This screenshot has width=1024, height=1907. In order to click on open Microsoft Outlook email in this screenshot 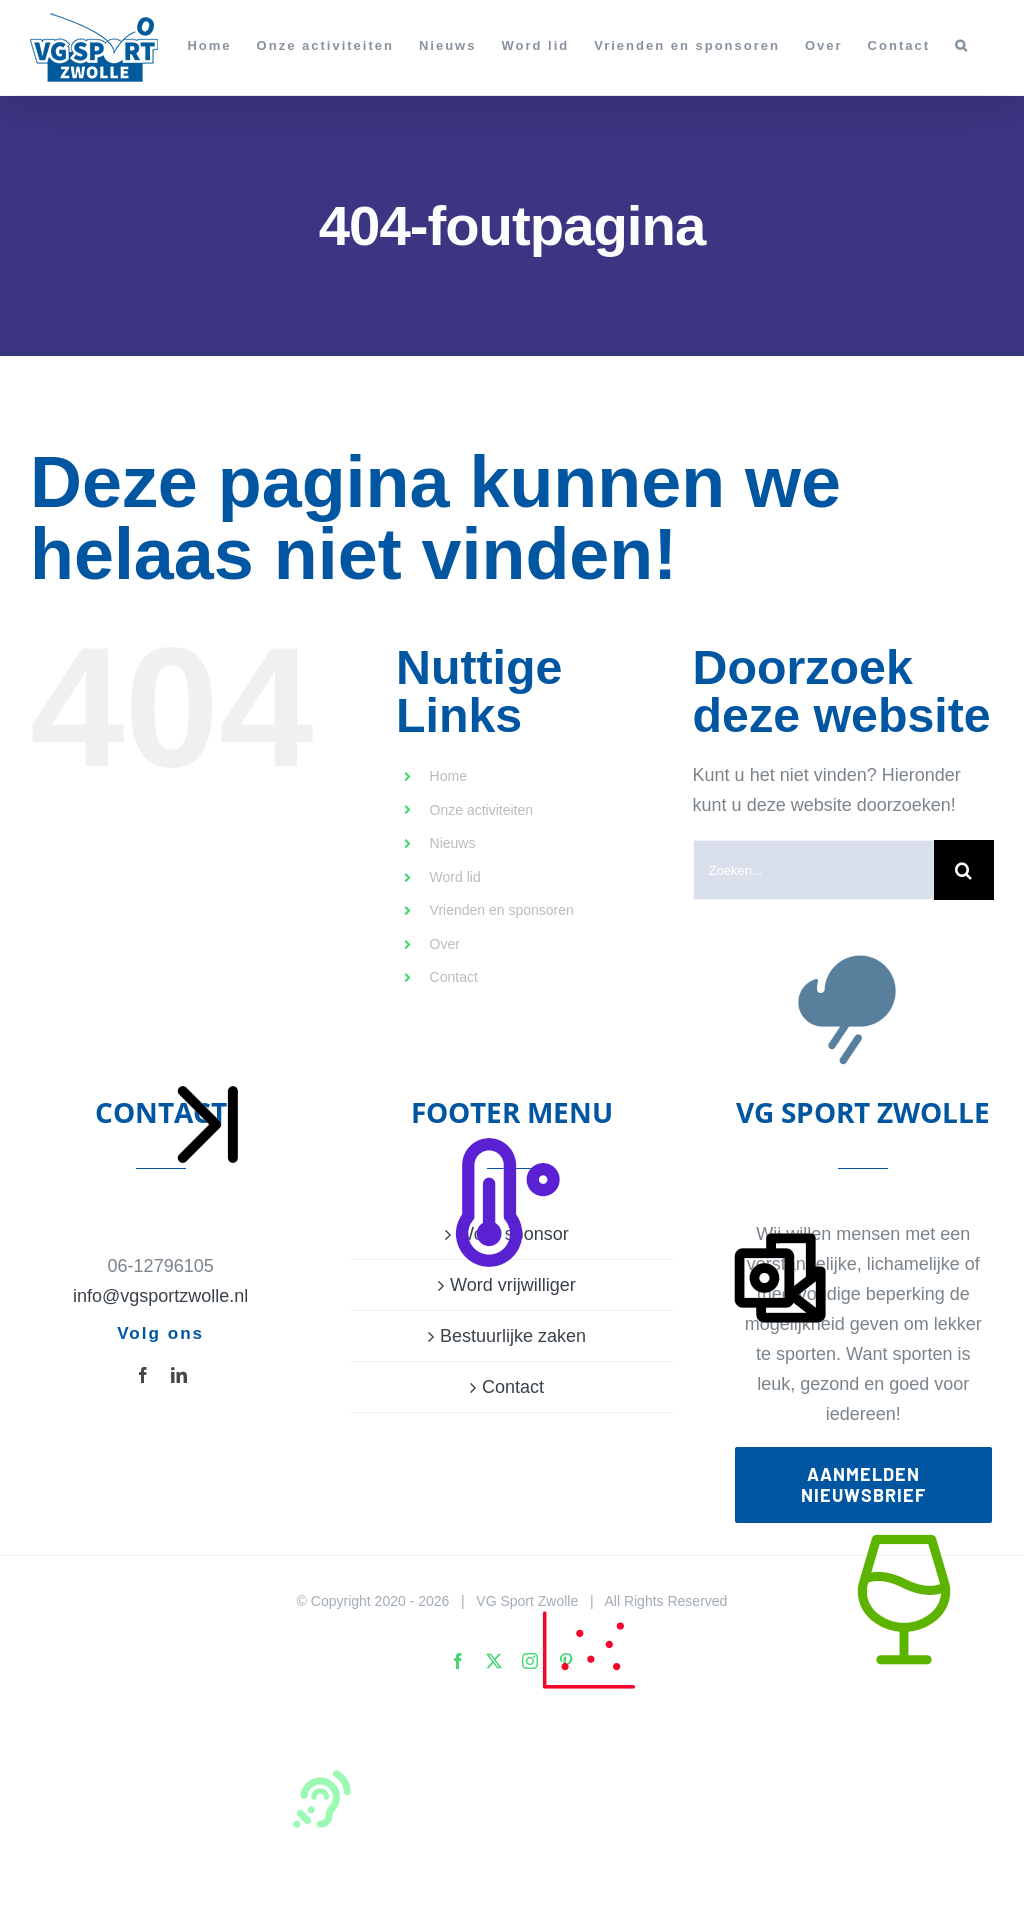, I will do `click(781, 1278)`.